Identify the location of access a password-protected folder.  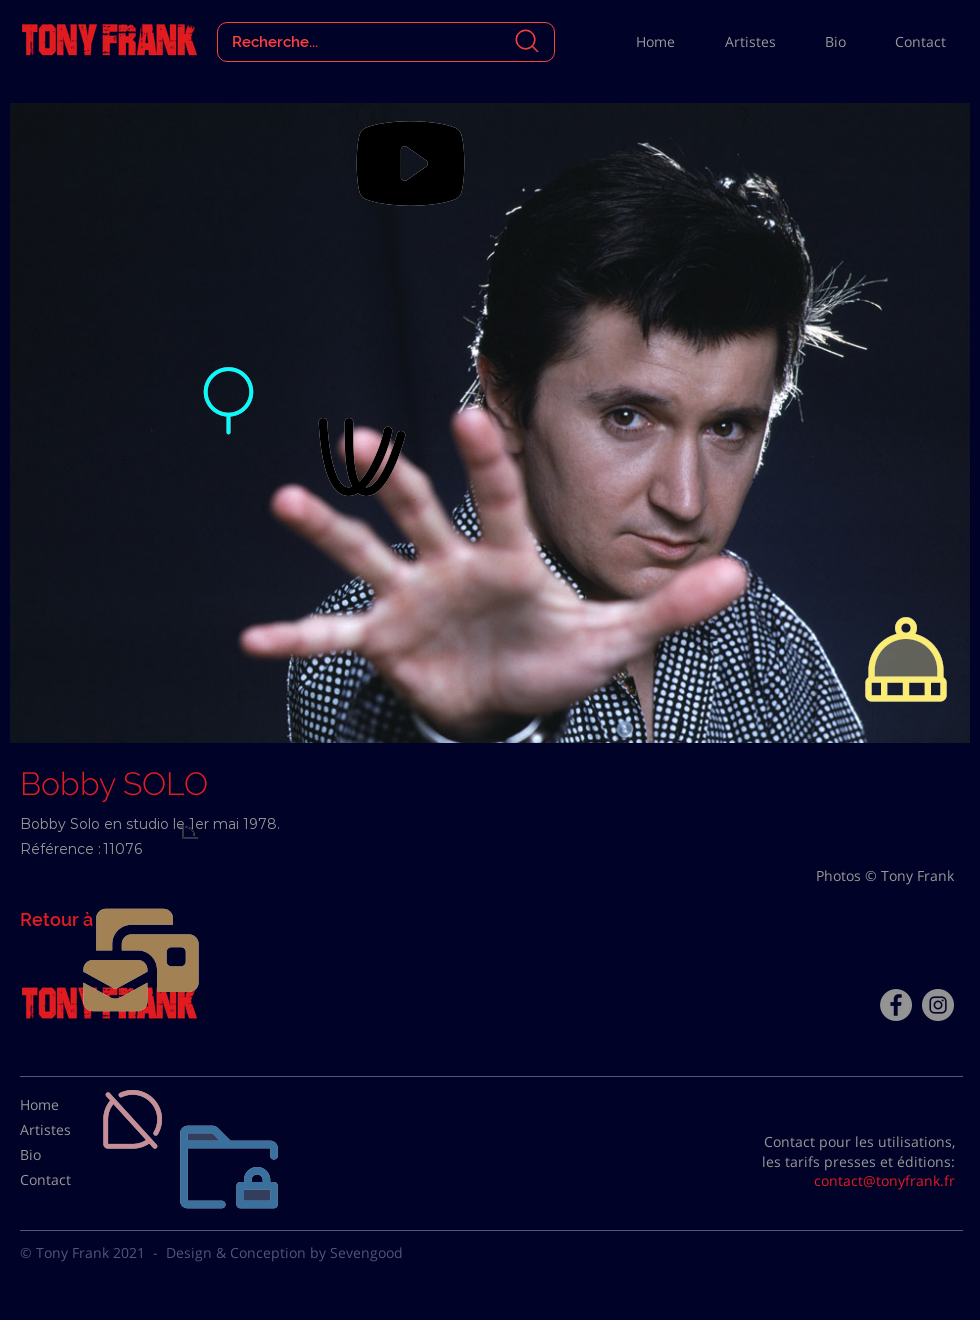
(229, 1167).